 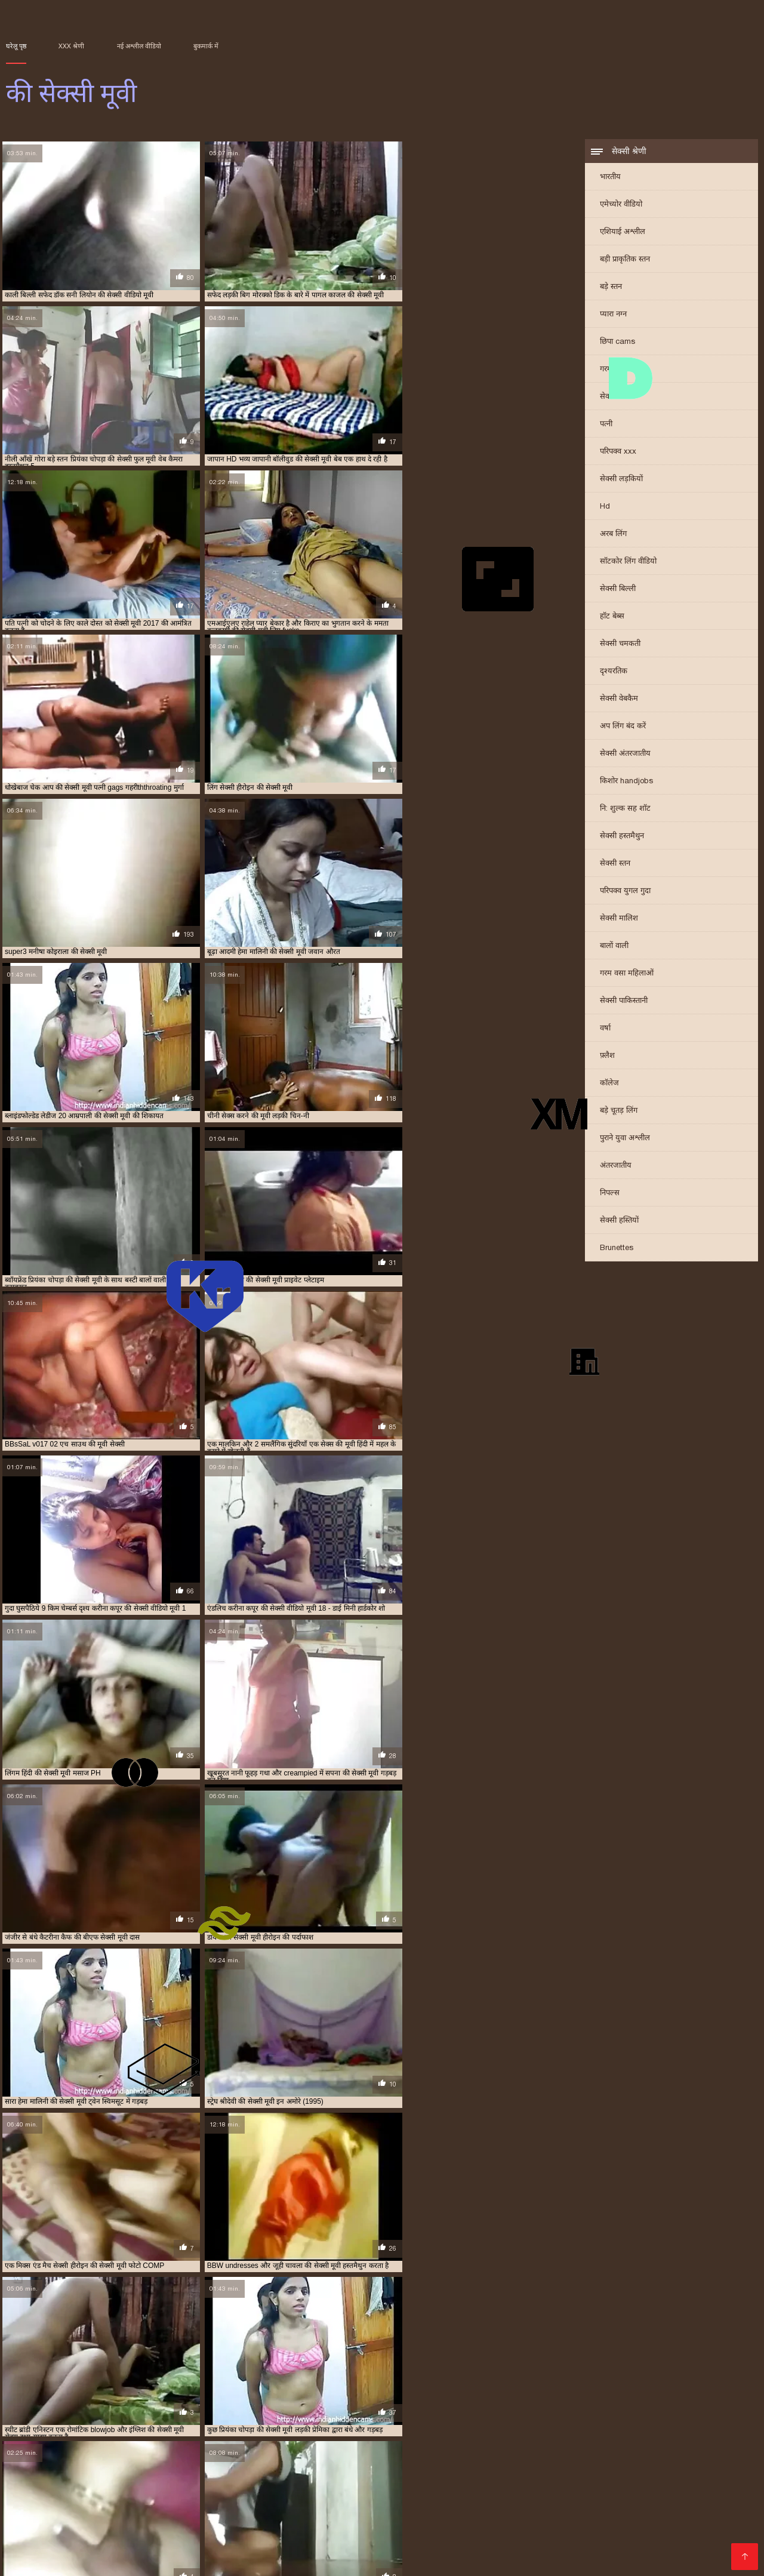 What do you see at coordinates (205, 1296) in the screenshot?
I see `kred app or service logo` at bounding box center [205, 1296].